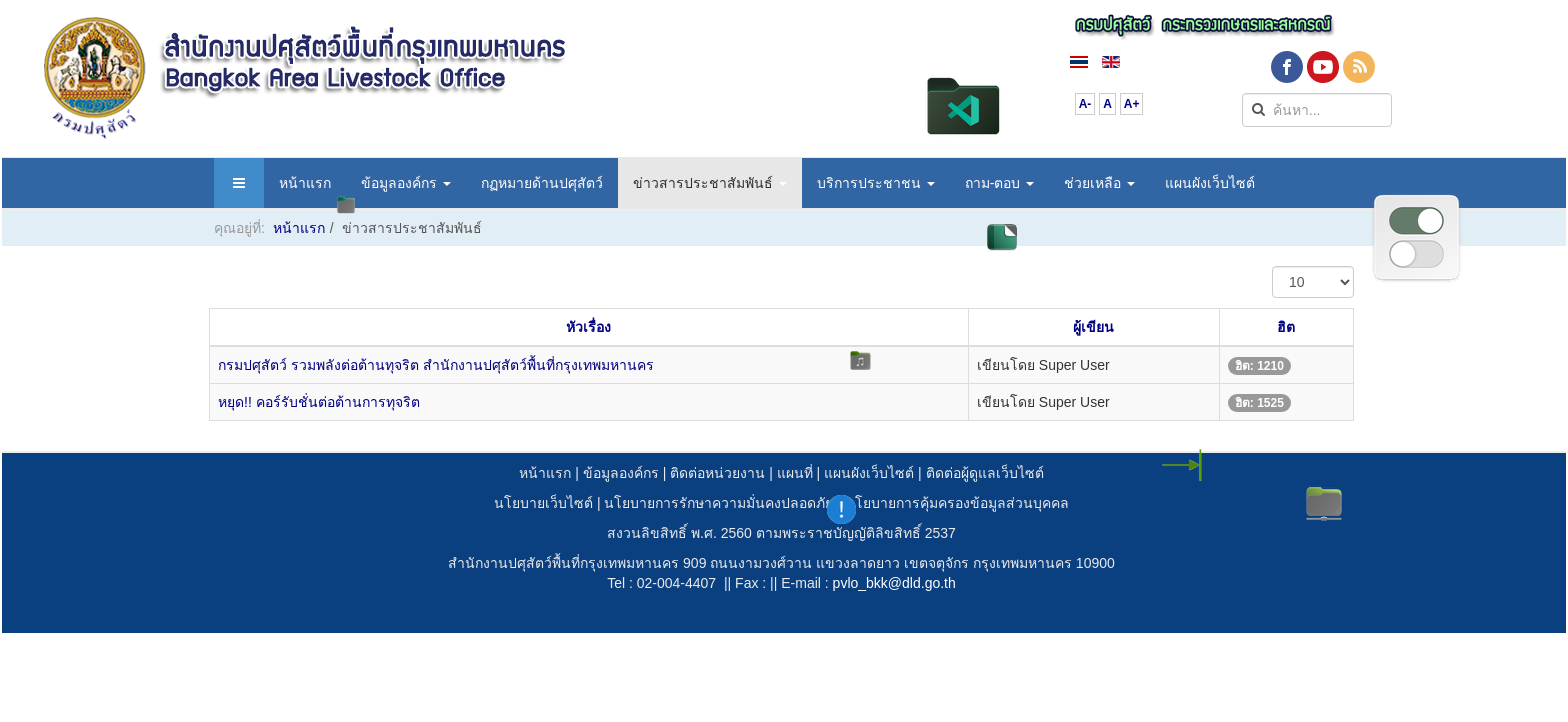 This screenshot has width=1568, height=722. What do you see at coordinates (1002, 236) in the screenshot?
I see `change desktop wallpaper settings` at bounding box center [1002, 236].